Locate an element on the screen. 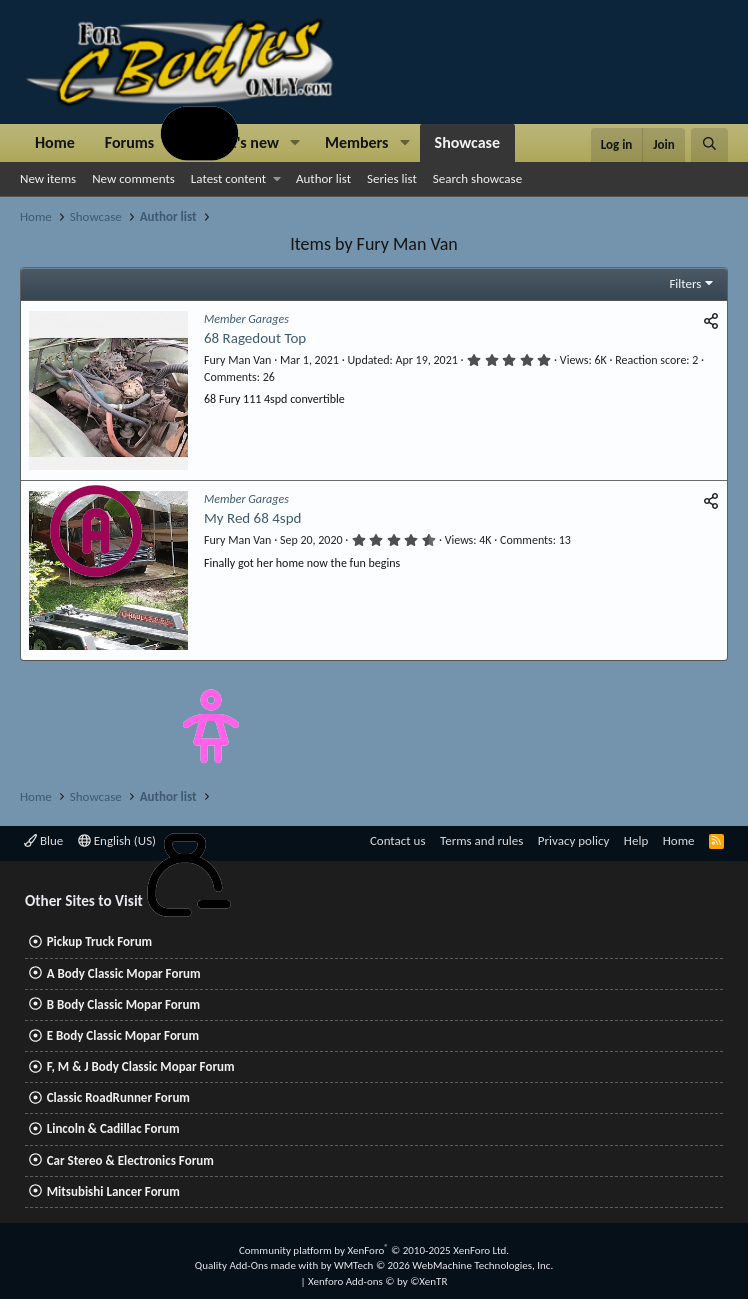 Image resolution: width=748 pixels, height=1299 pixels. indicates an "A" grade or rating is located at coordinates (96, 531).